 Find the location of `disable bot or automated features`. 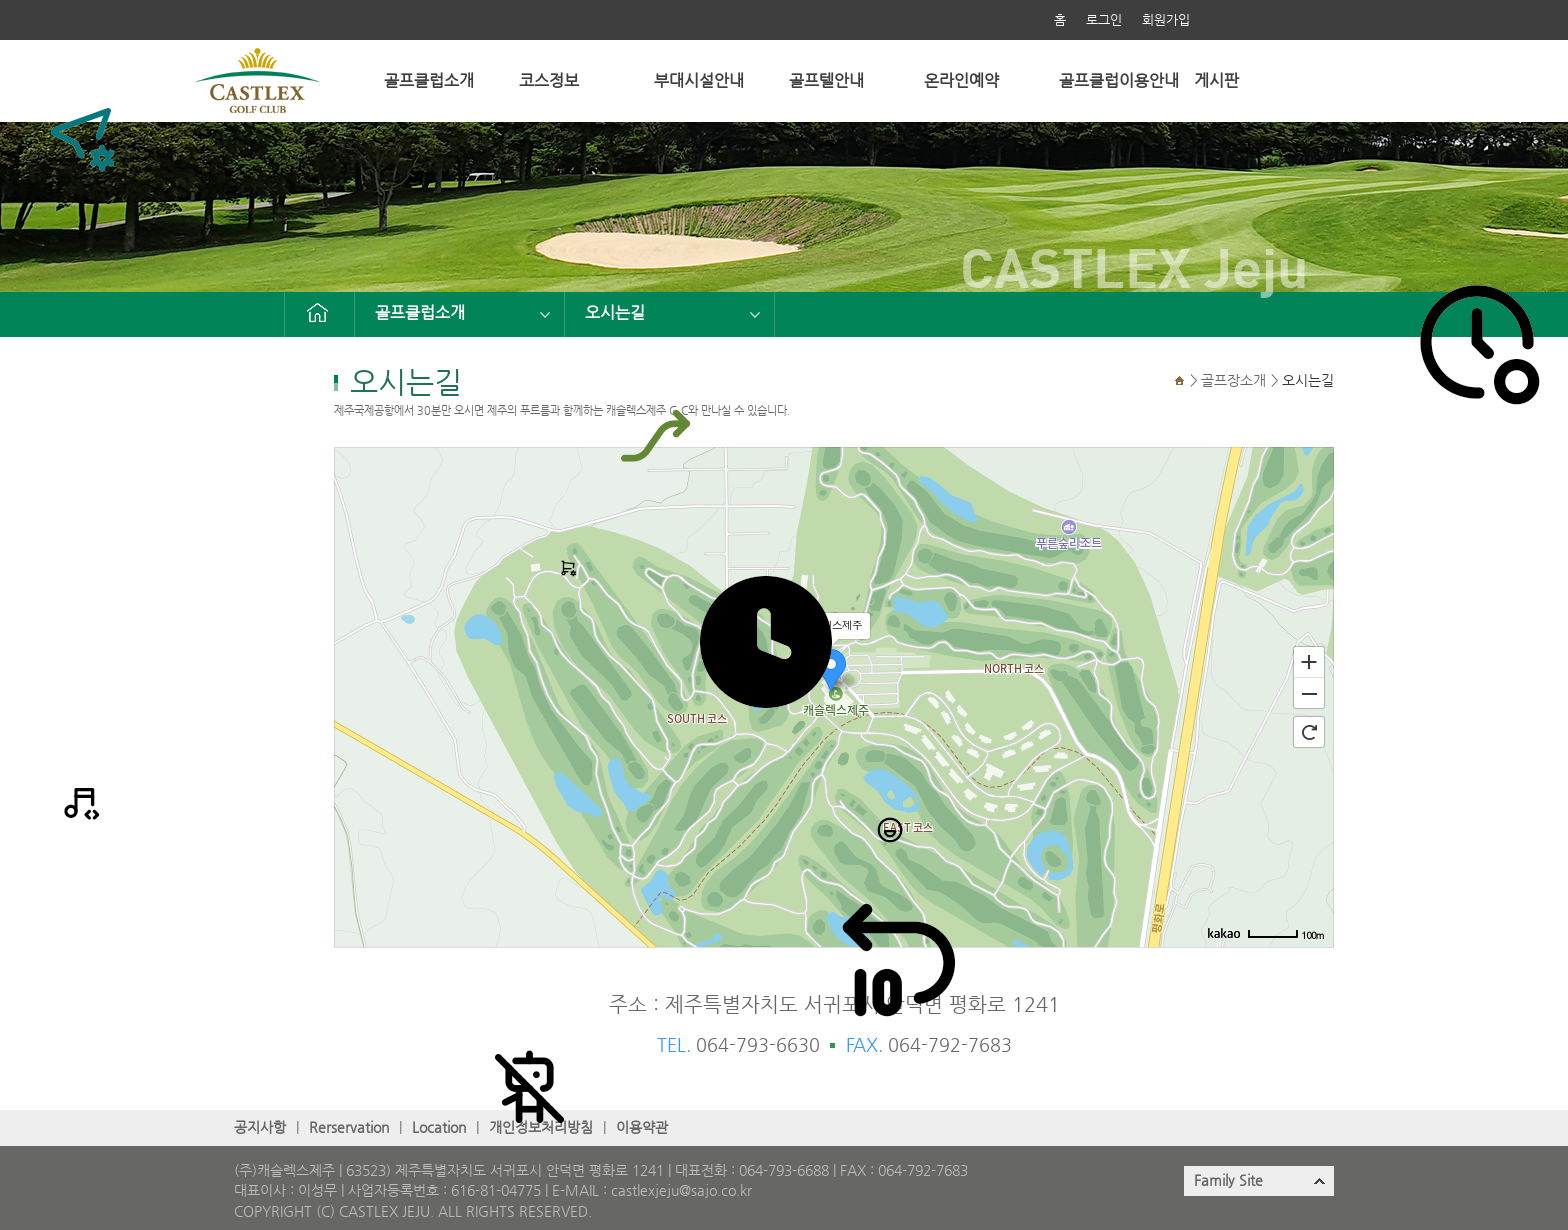

disable bot or automated features is located at coordinates (529, 1088).